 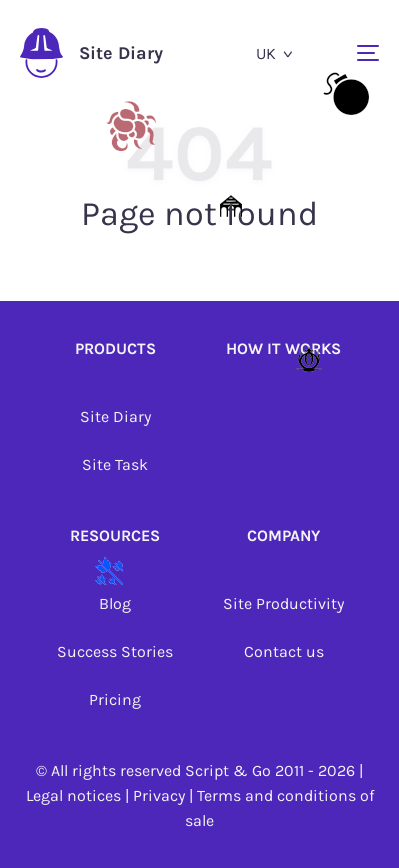 What do you see at coordinates (131, 126) in the screenshot?
I see `indicates an infested or corrupted enemy type` at bounding box center [131, 126].